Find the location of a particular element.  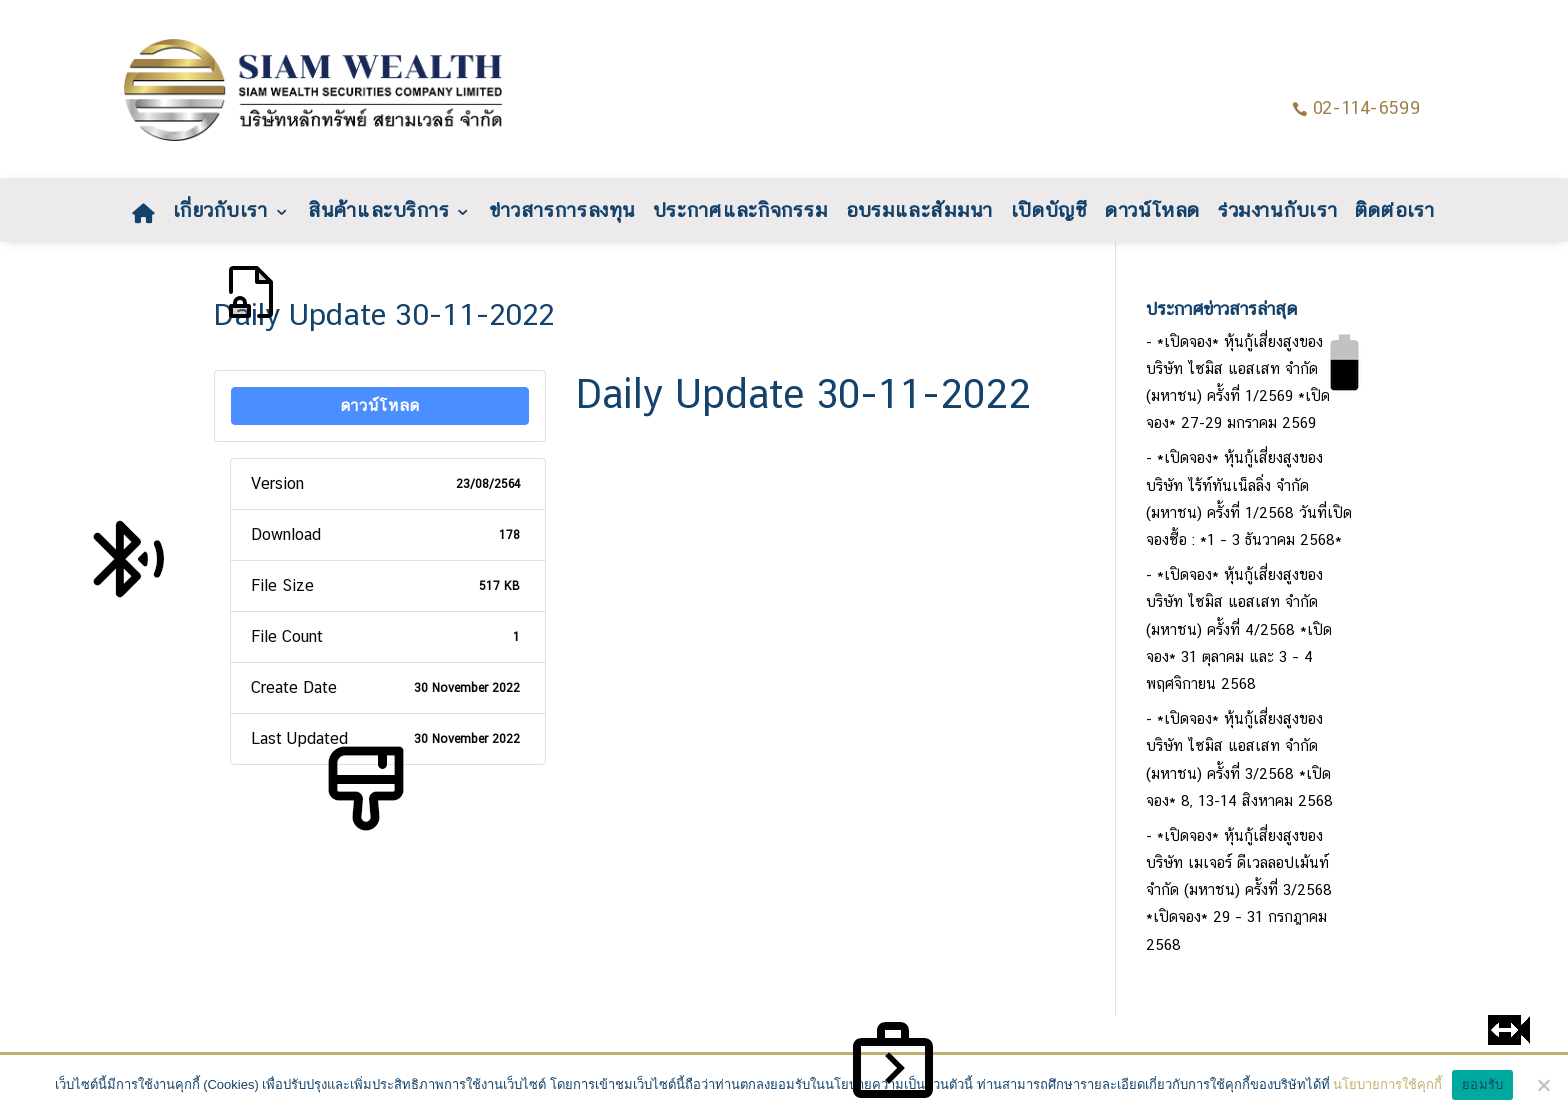

access painting or drawing tools is located at coordinates (366, 787).